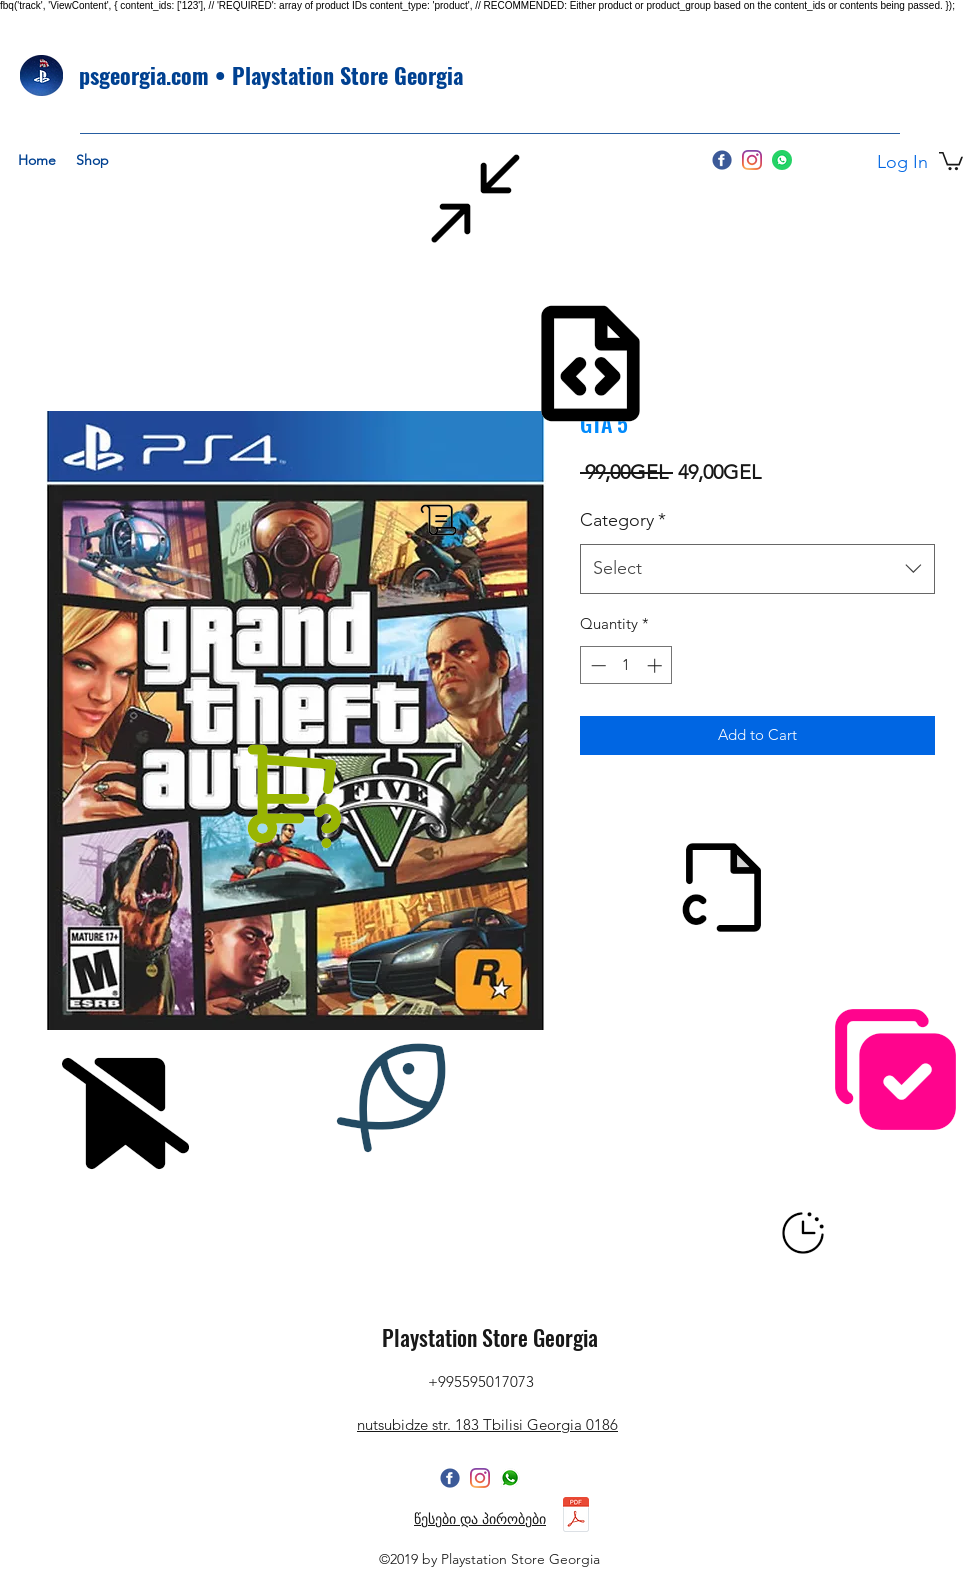 Image resolution: width=980 pixels, height=1587 pixels. What do you see at coordinates (440, 520) in the screenshot?
I see `view terms and conditions or legal documents` at bounding box center [440, 520].